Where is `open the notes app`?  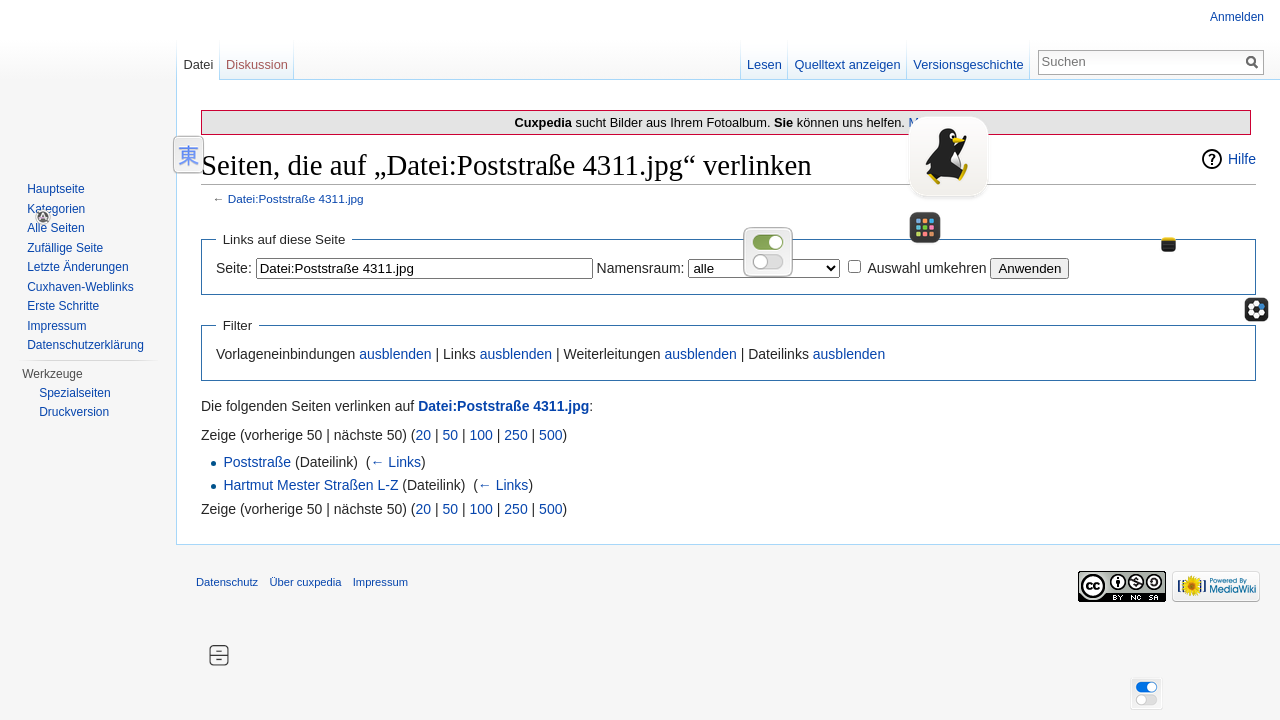
open the notes app is located at coordinates (1168, 244).